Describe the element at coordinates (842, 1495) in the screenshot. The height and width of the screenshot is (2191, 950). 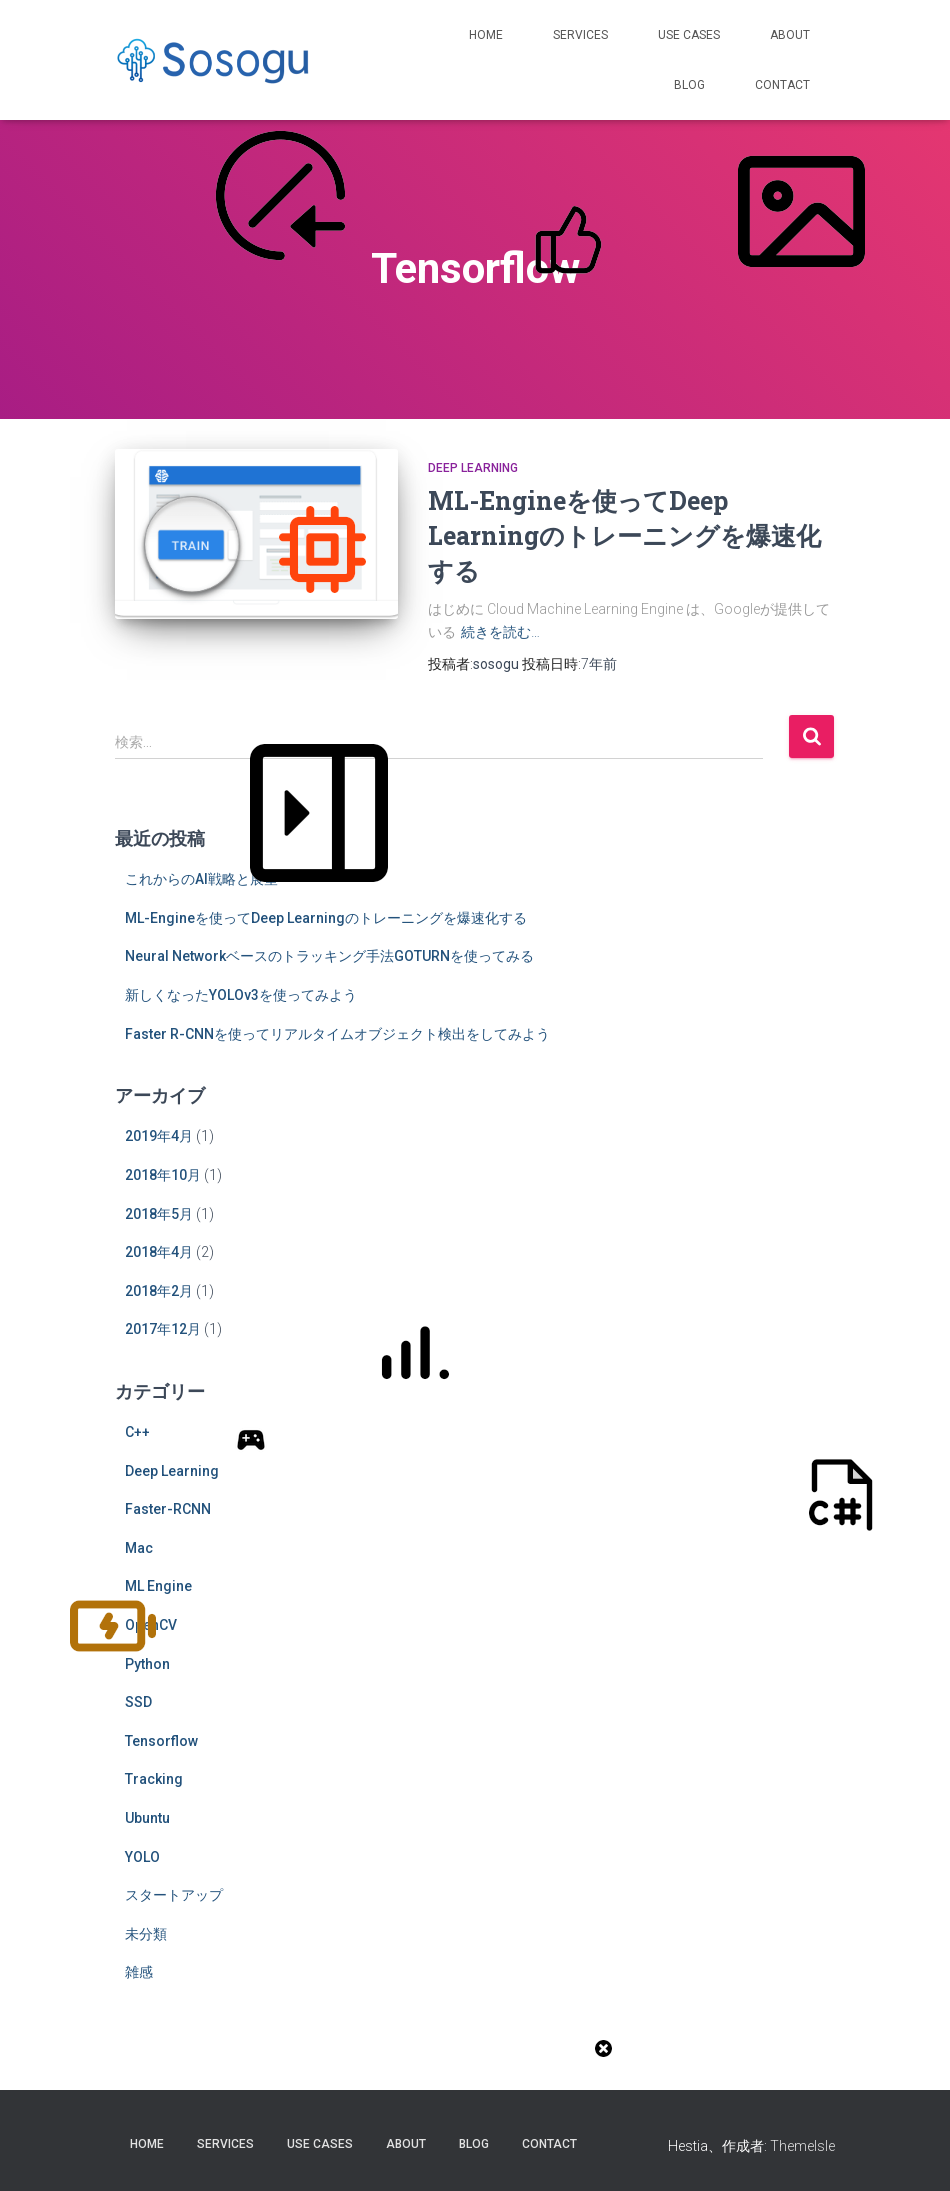
I see `a C# source code file` at that location.